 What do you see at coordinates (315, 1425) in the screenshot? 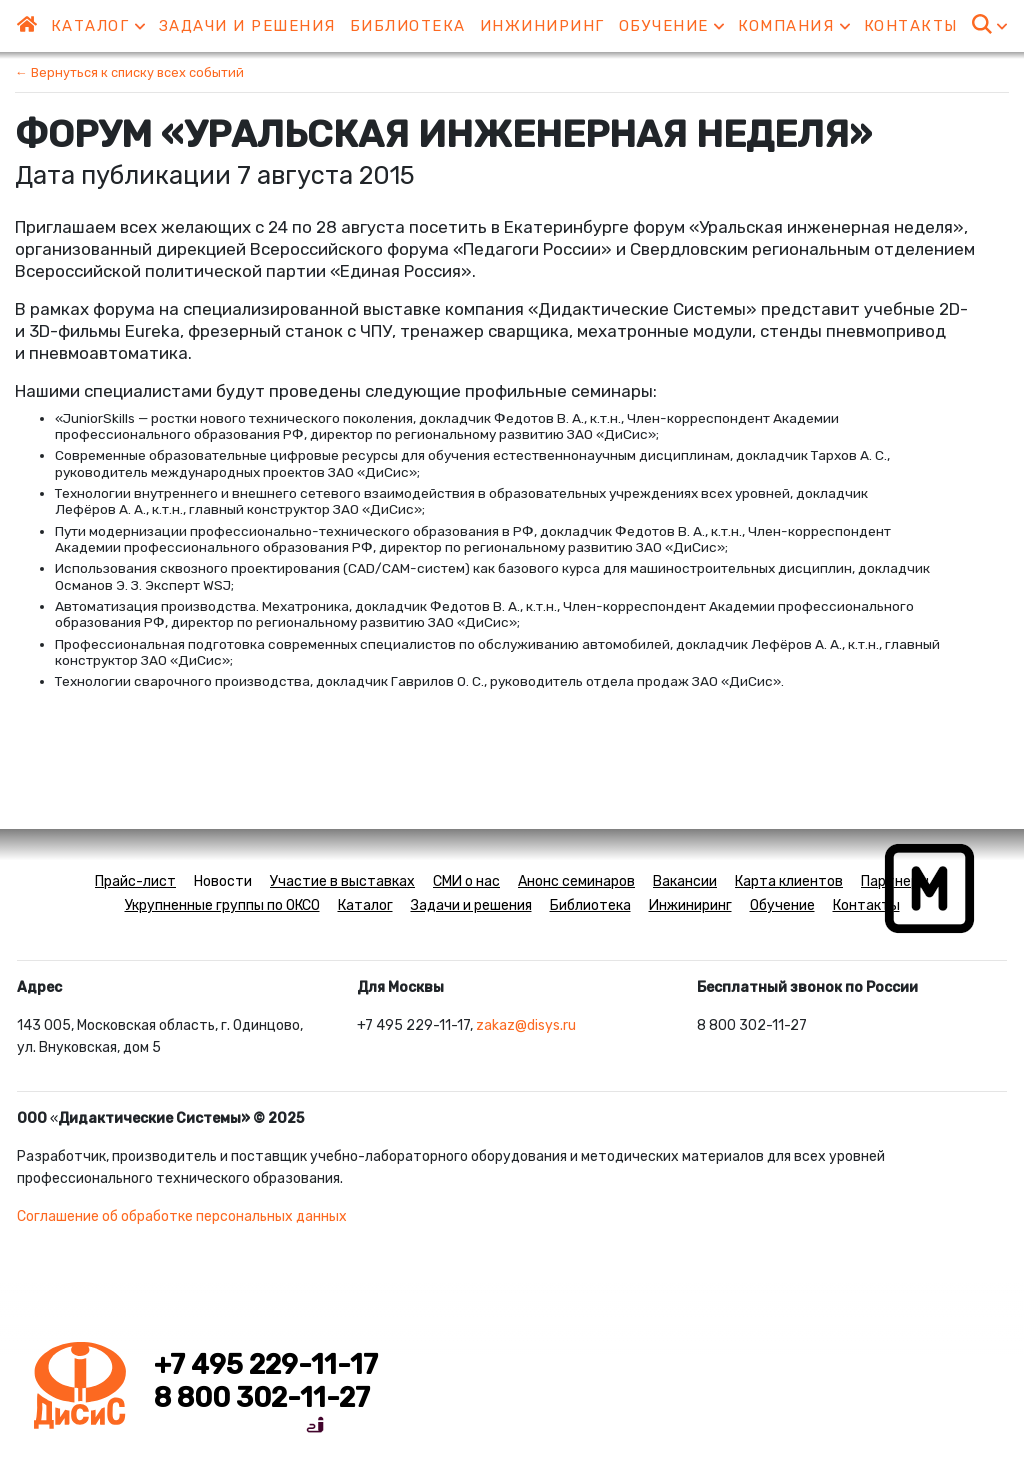
I see `compose or write new content` at bounding box center [315, 1425].